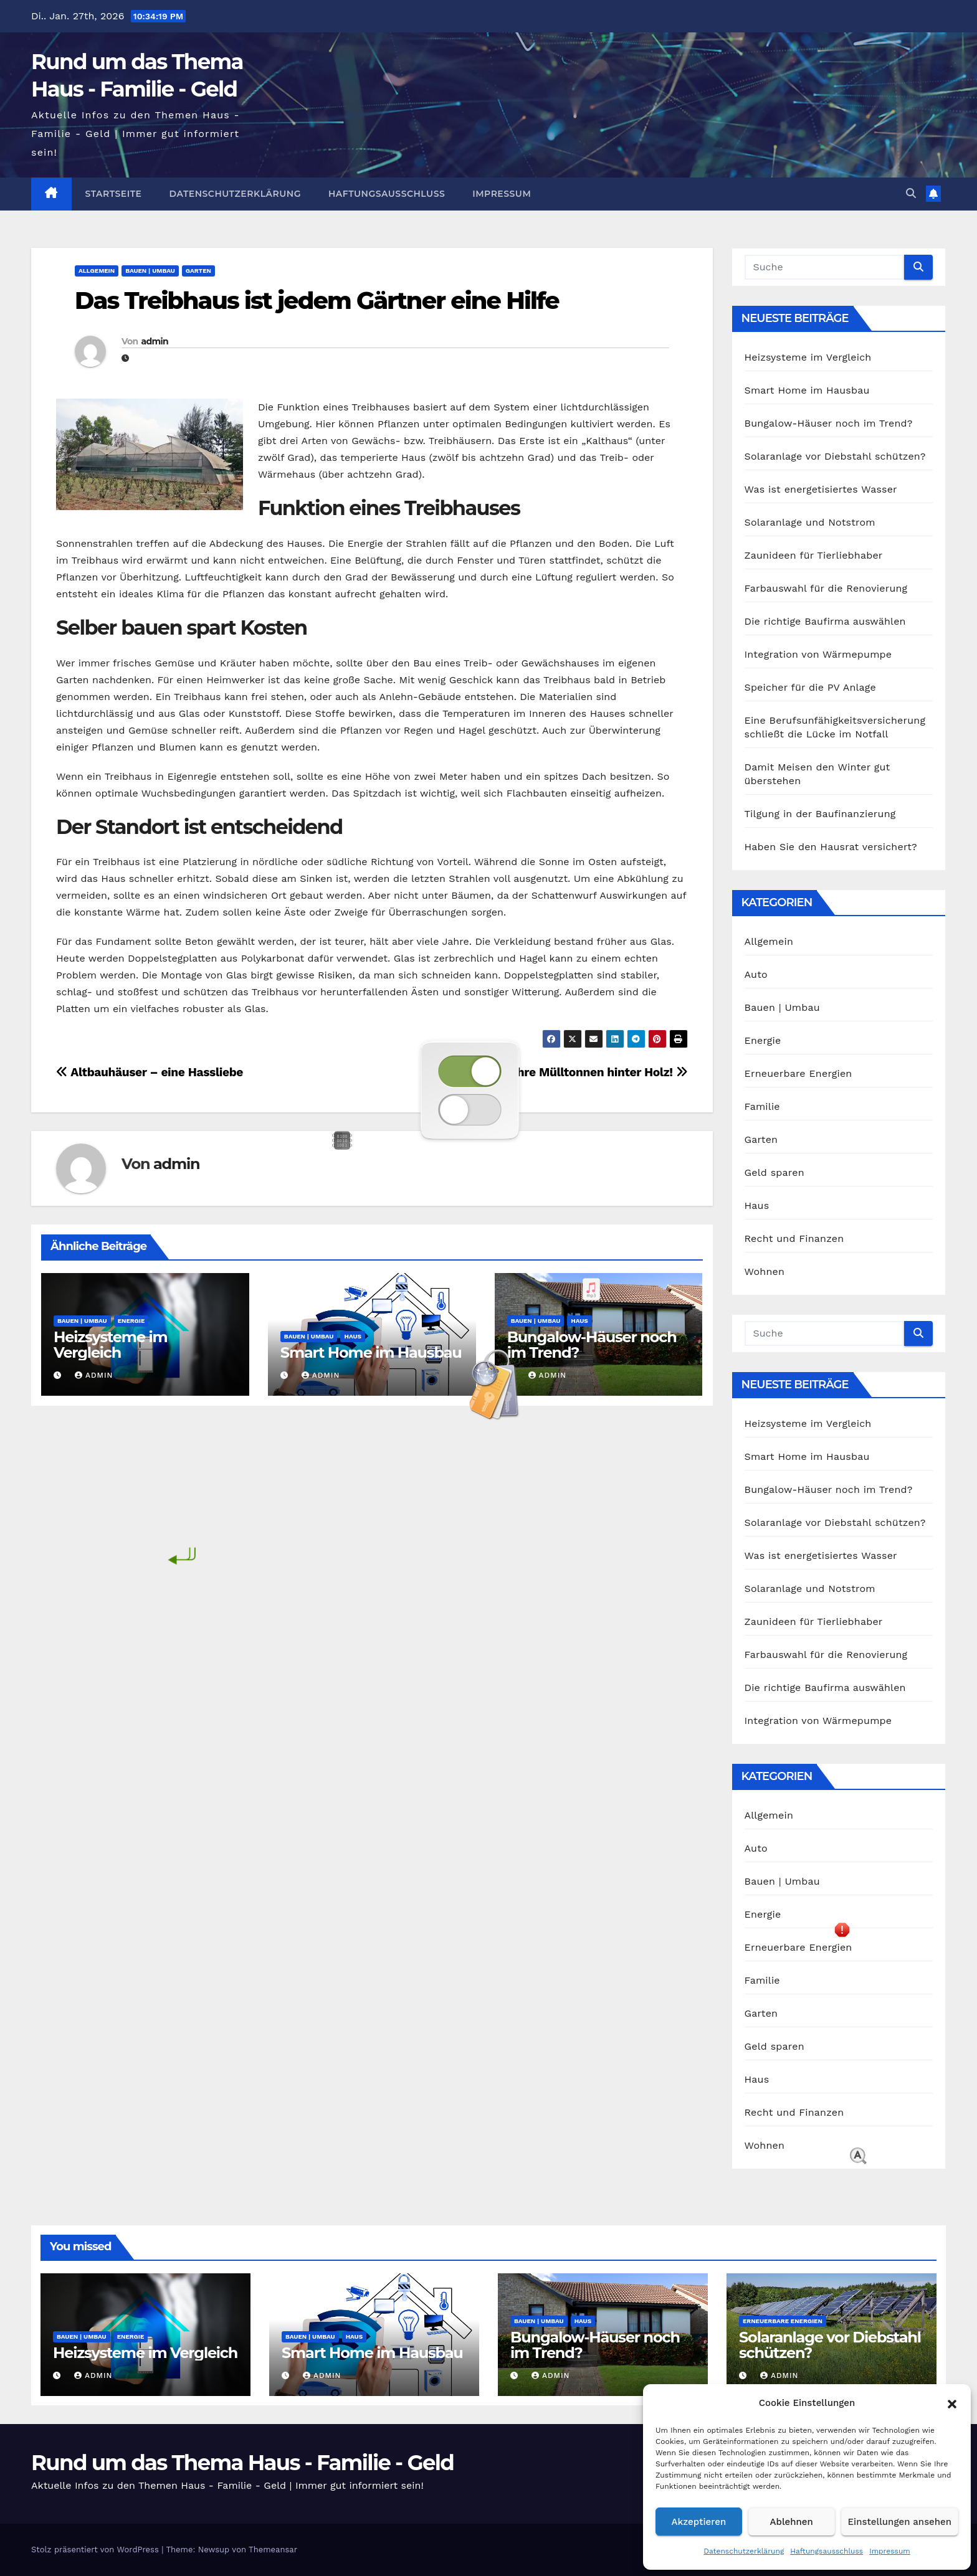  I want to click on open desktop preferences or settings, so click(470, 1091).